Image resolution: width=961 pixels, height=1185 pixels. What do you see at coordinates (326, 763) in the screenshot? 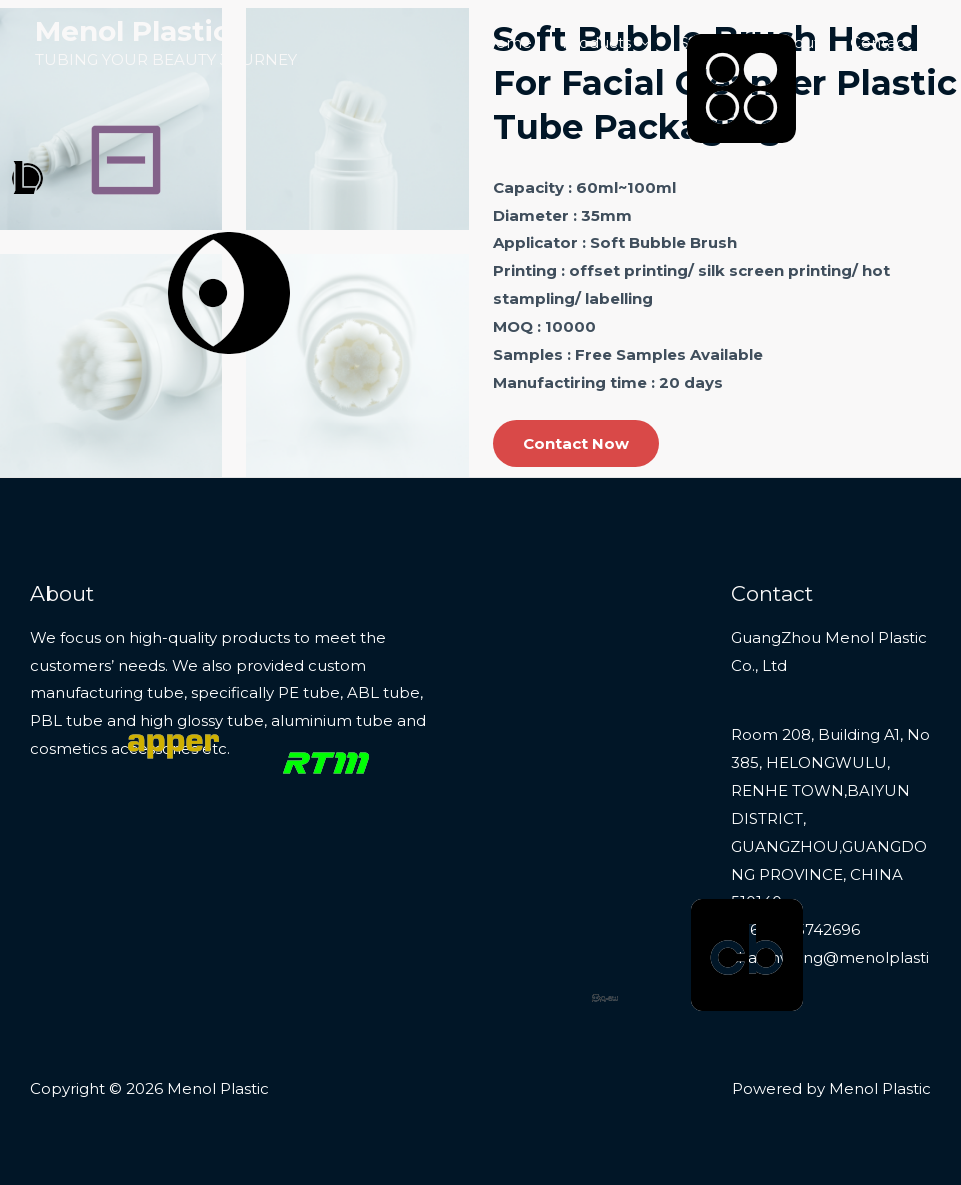
I see `RTM (Remember The Milk) app logo` at bounding box center [326, 763].